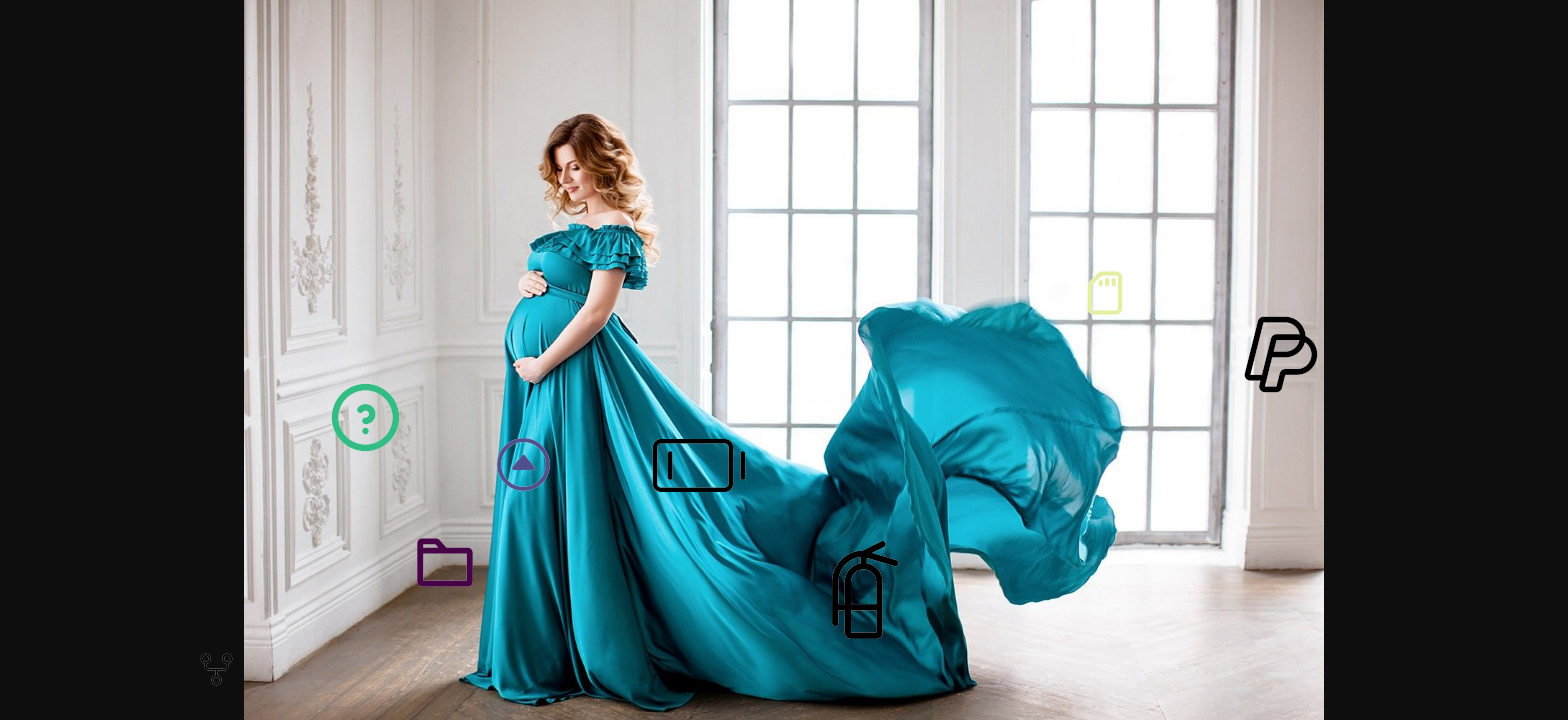 The width and height of the screenshot is (1568, 720). What do you see at coordinates (523, 464) in the screenshot?
I see `scroll to top of page` at bounding box center [523, 464].